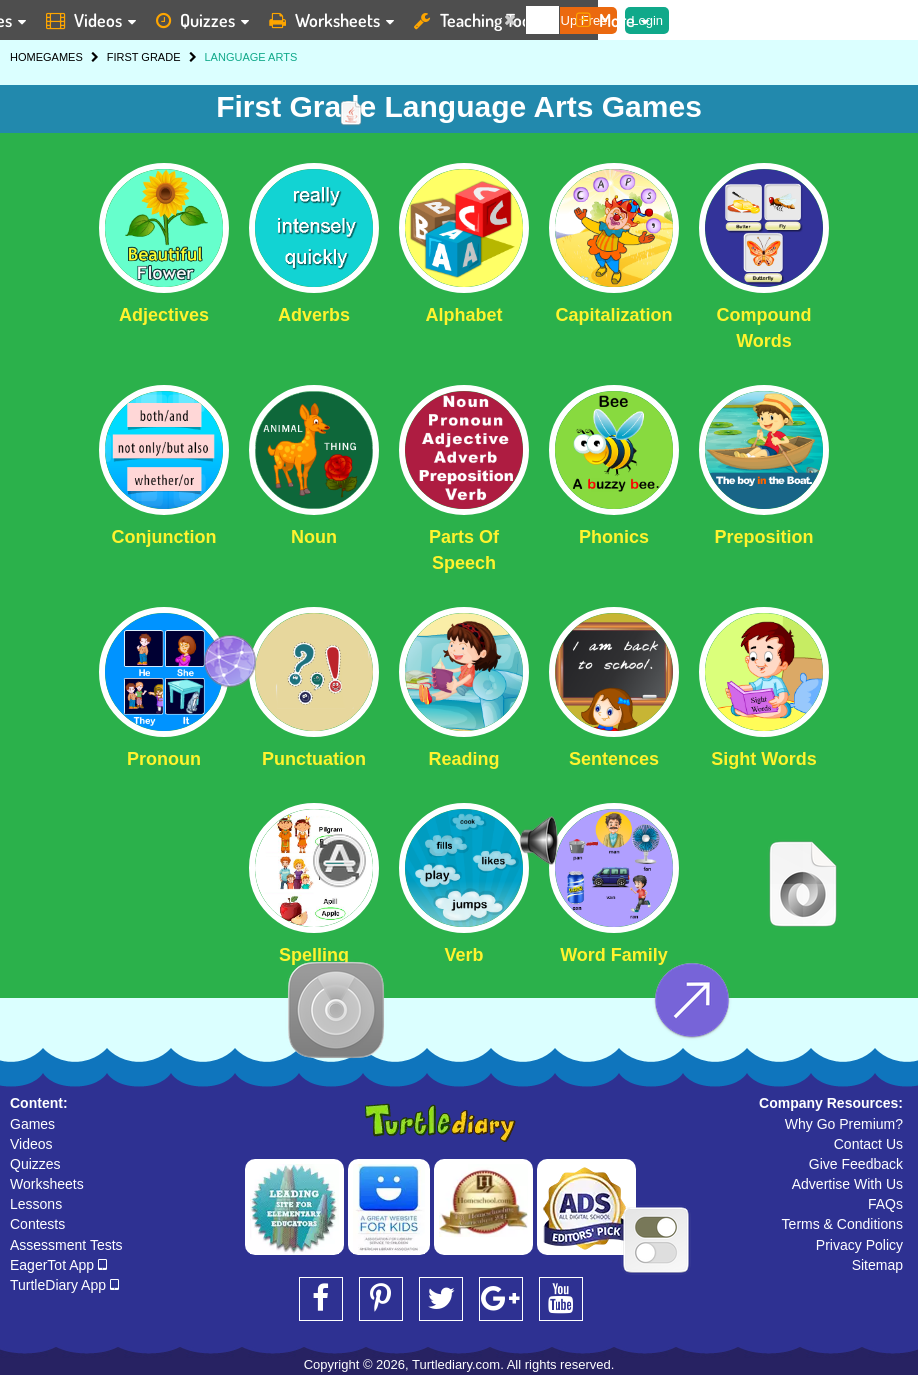 The height and width of the screenshot is (1375, 918). I want to click on open Find My app to locate devices or people, so click(336, 1010).